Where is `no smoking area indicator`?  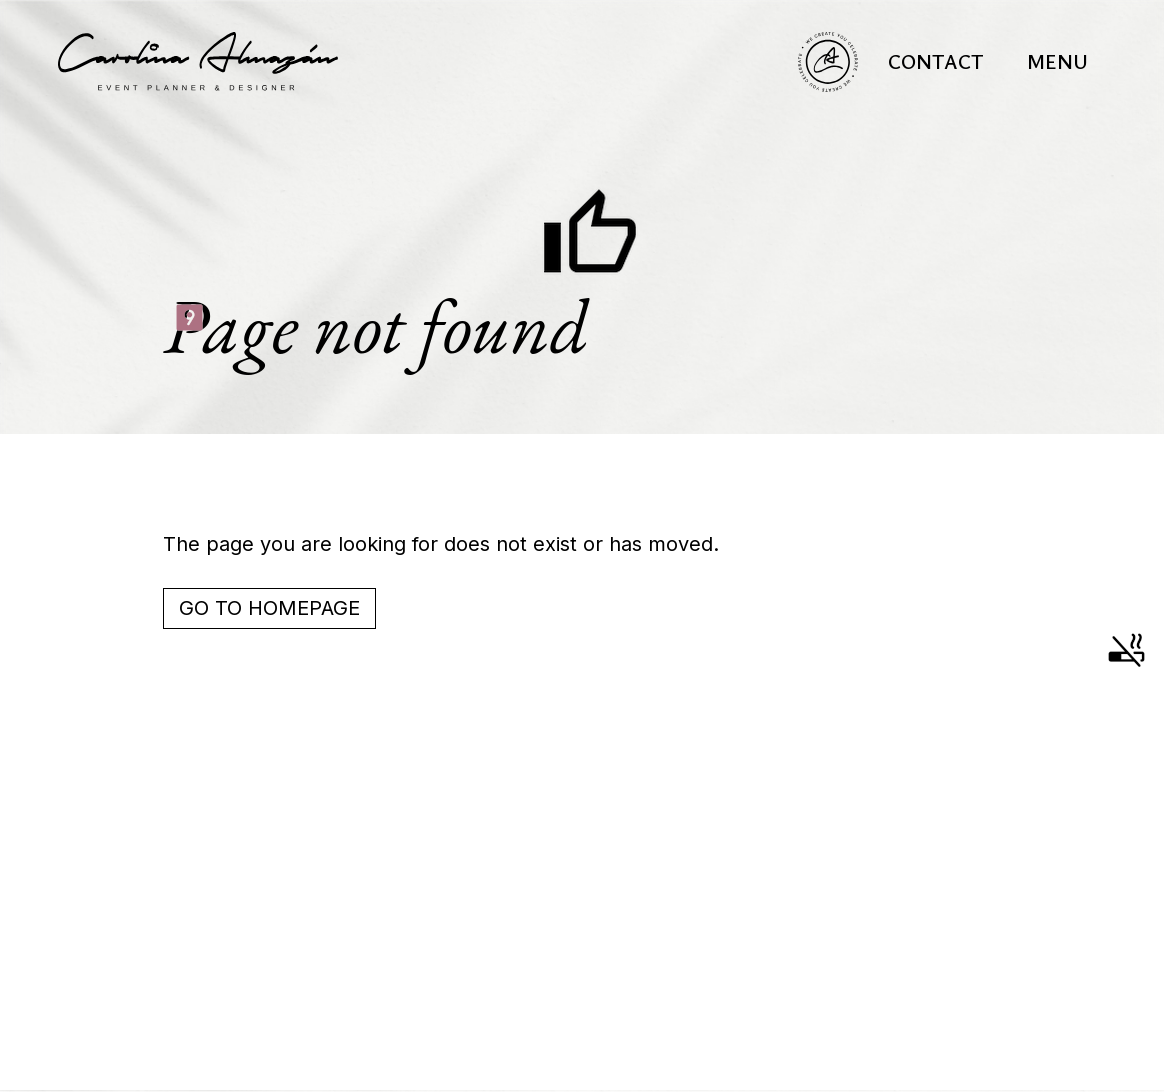
no smoking area indicator is located at coordinates (1126, 651).